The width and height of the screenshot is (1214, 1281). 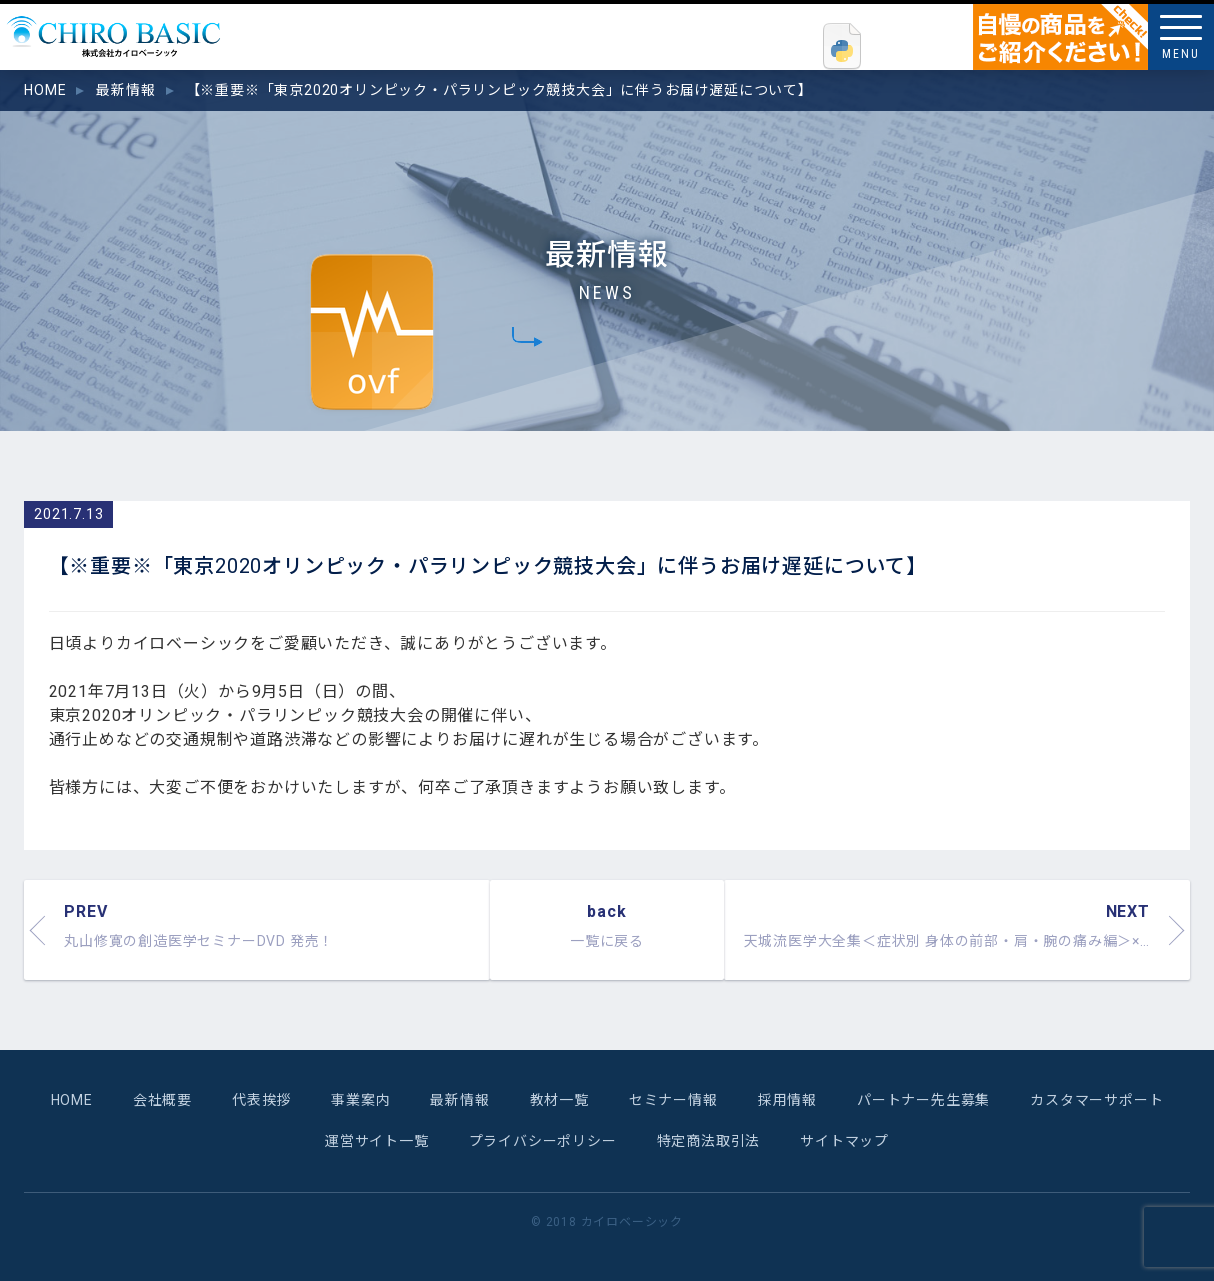 What do you see at coordinates (842, 46) in the screenshot?
I see `a python 3 script or source file` at bounding box center [842, 46].